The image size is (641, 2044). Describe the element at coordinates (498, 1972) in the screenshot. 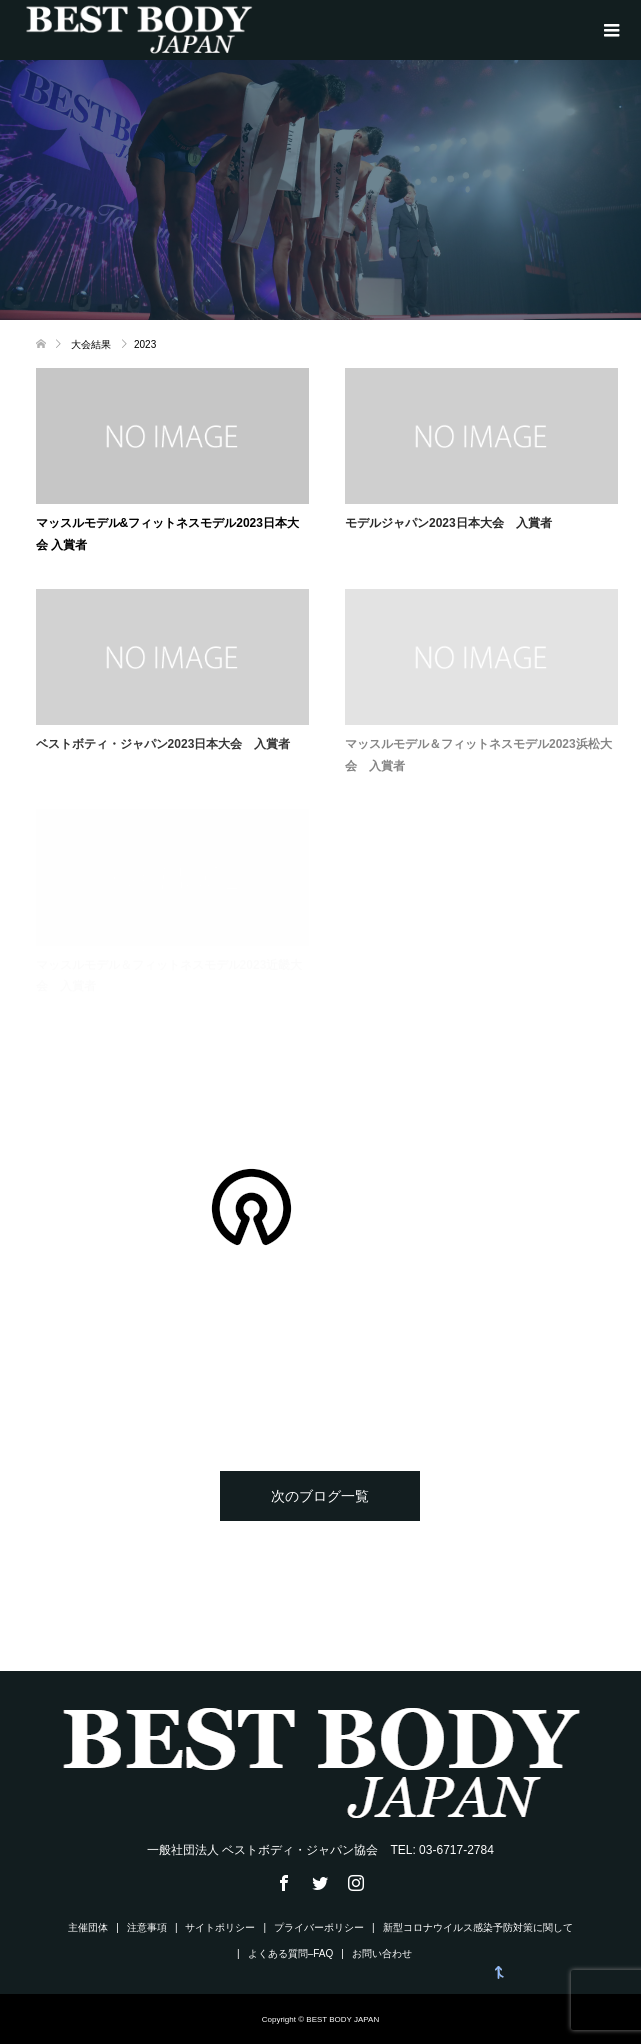

I see `merge lanes or paths to the right` at that location.